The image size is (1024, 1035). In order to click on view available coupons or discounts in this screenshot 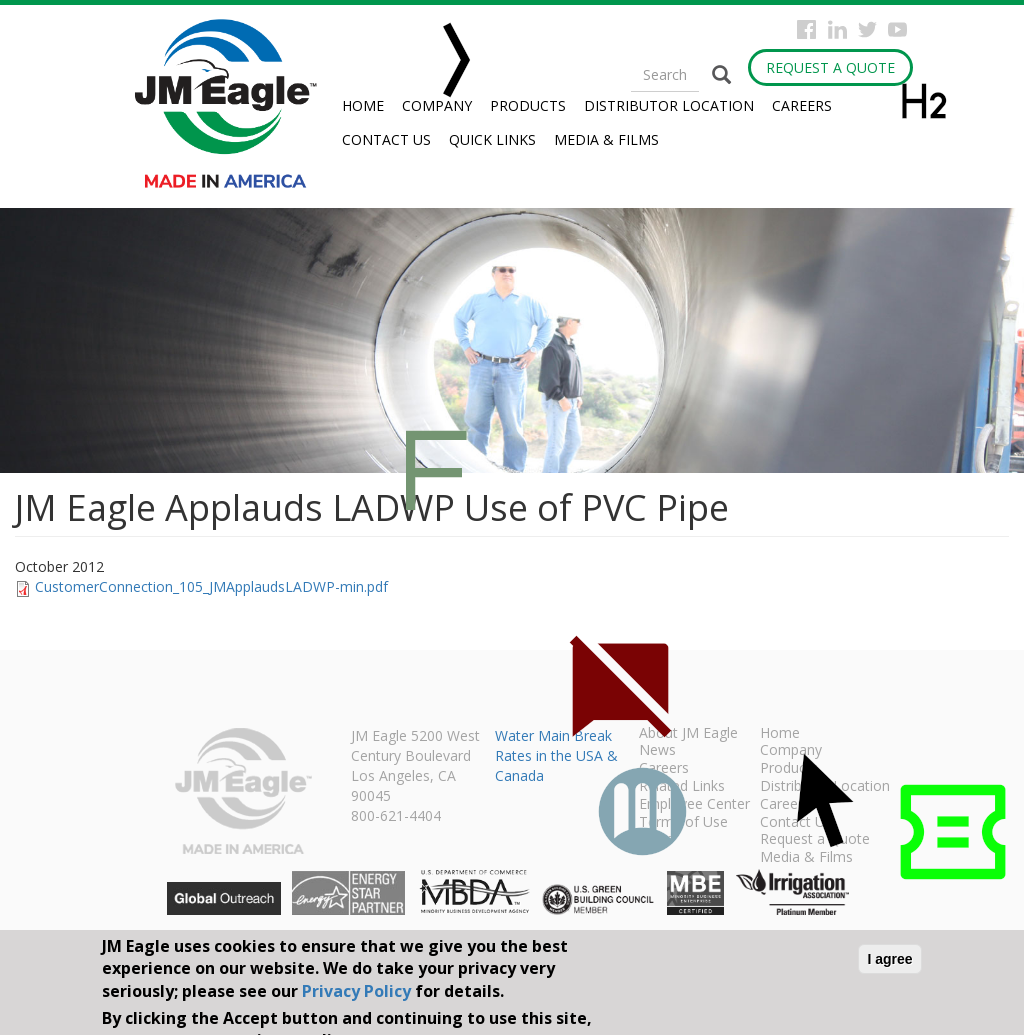, I will do `click(953, 832)`.